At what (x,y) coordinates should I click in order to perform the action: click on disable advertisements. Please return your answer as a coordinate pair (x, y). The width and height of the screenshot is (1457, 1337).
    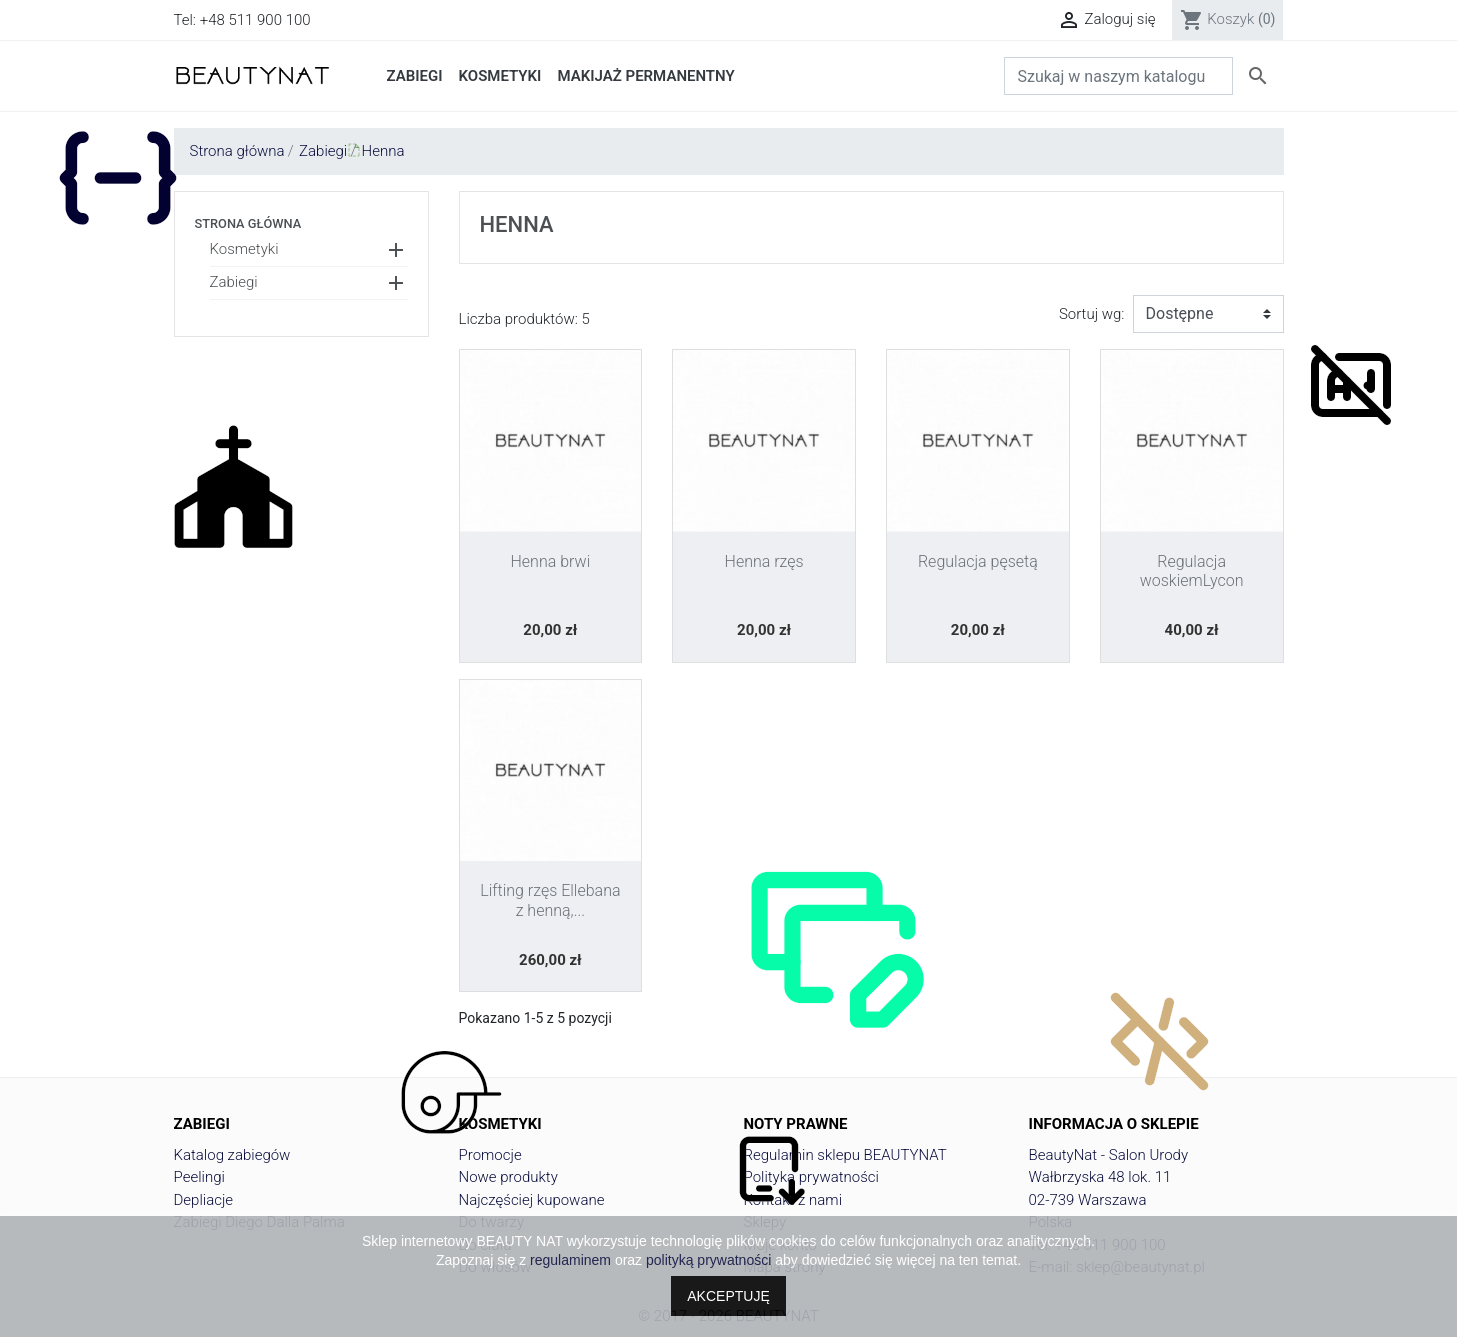
    Looking at the image, I should click on (1351, 385).